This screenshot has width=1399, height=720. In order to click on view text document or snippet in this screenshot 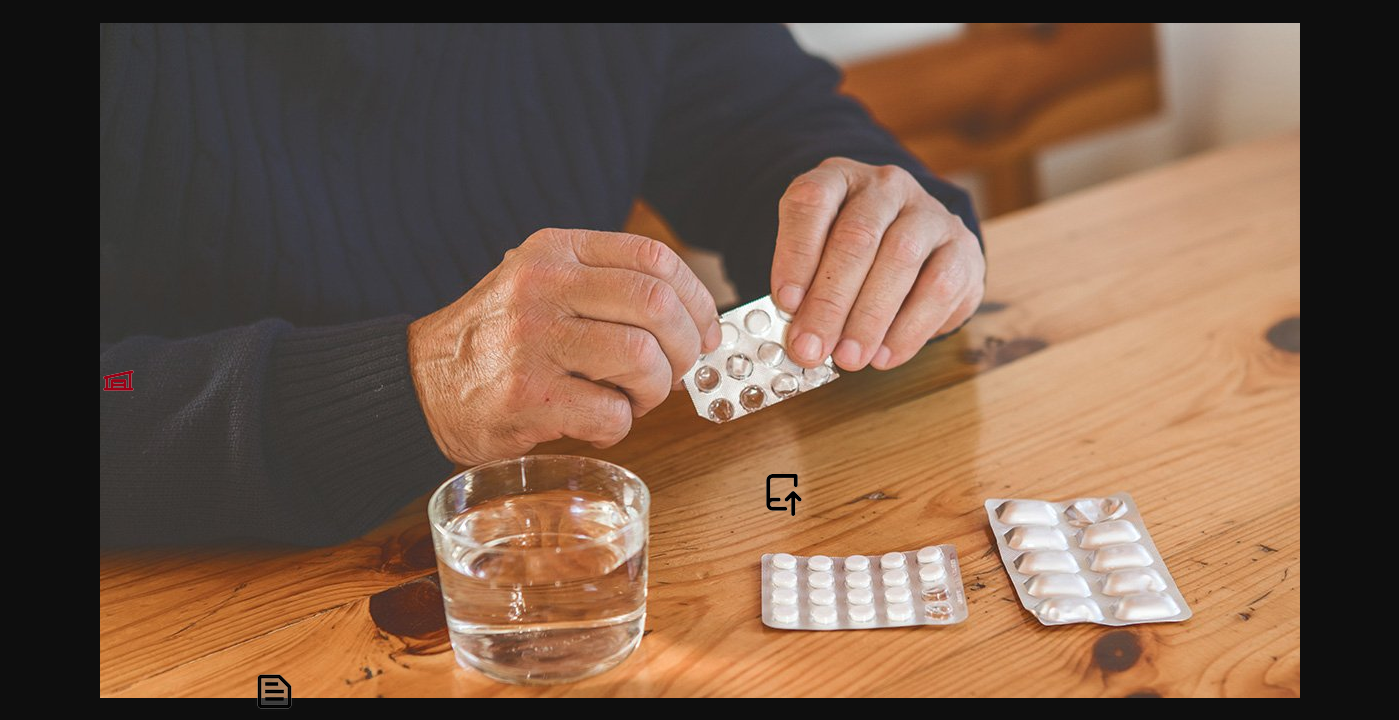, I will do `click(274, 691)`.